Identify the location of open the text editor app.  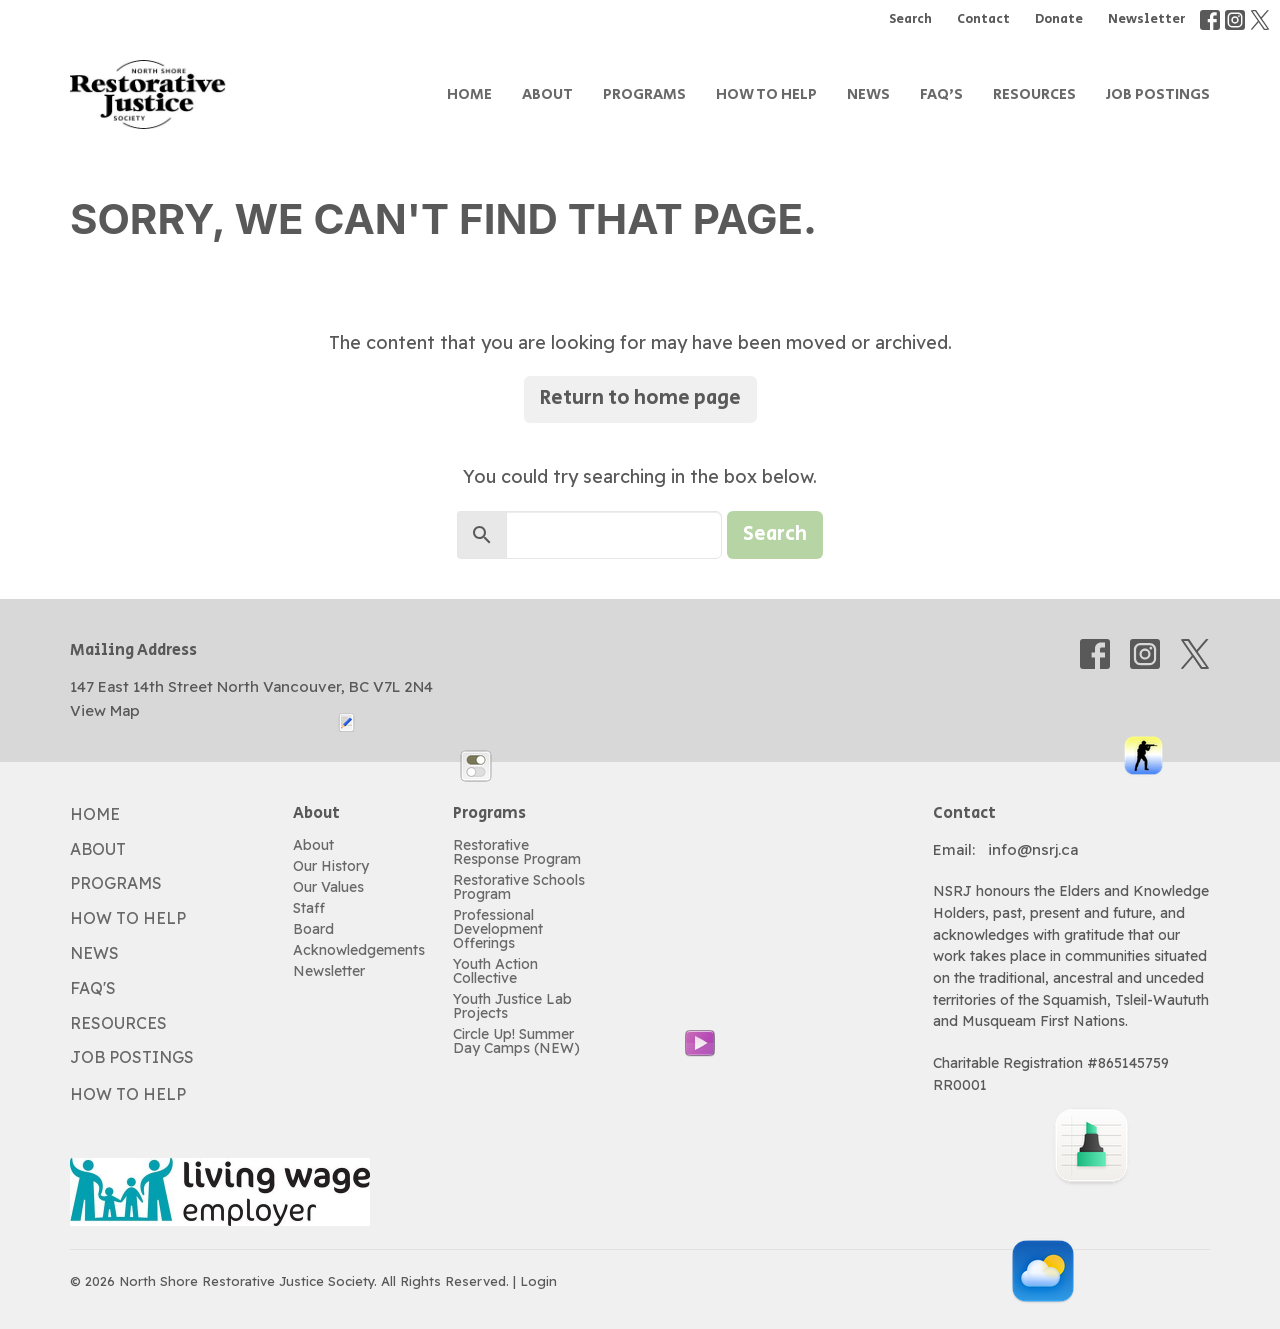
(346, 722).